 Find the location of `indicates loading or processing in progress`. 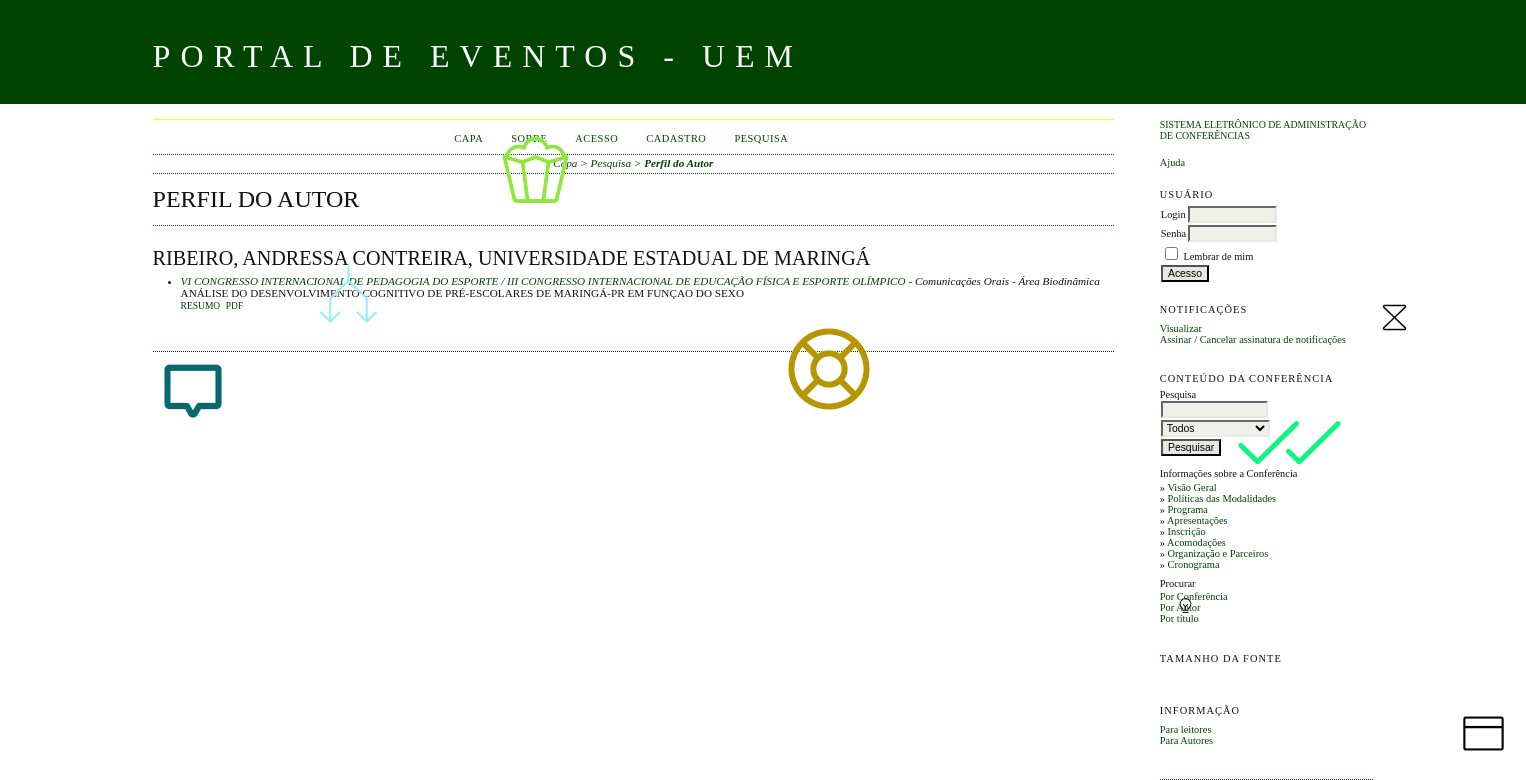

indicates loading or processing in progress is located at coordinates (1394, 317).